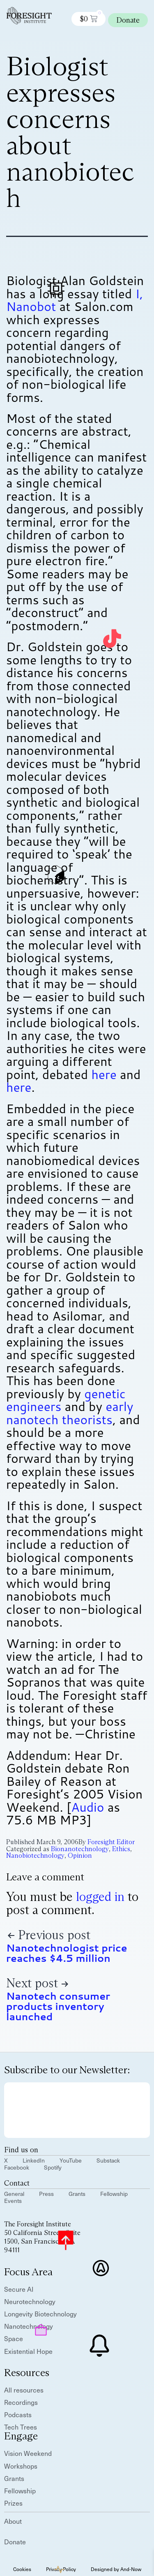  I want to click on open the TikTok app, so click(112, 639).